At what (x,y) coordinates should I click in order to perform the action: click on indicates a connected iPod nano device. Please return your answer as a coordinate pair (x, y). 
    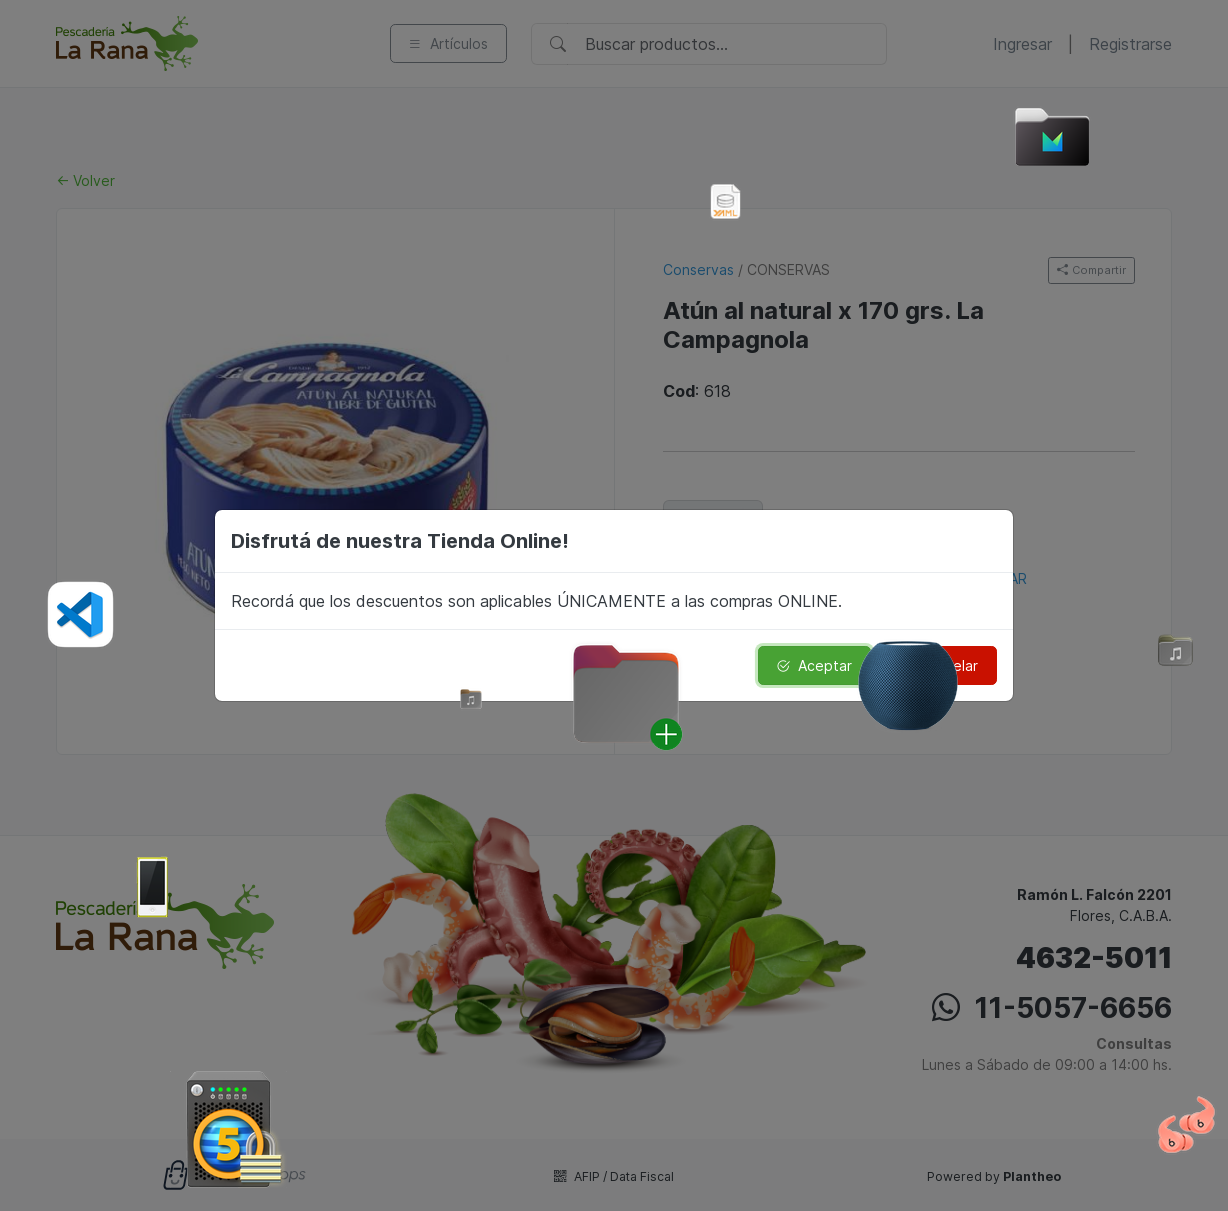
    Looking at the image, I should click on (152, 887).